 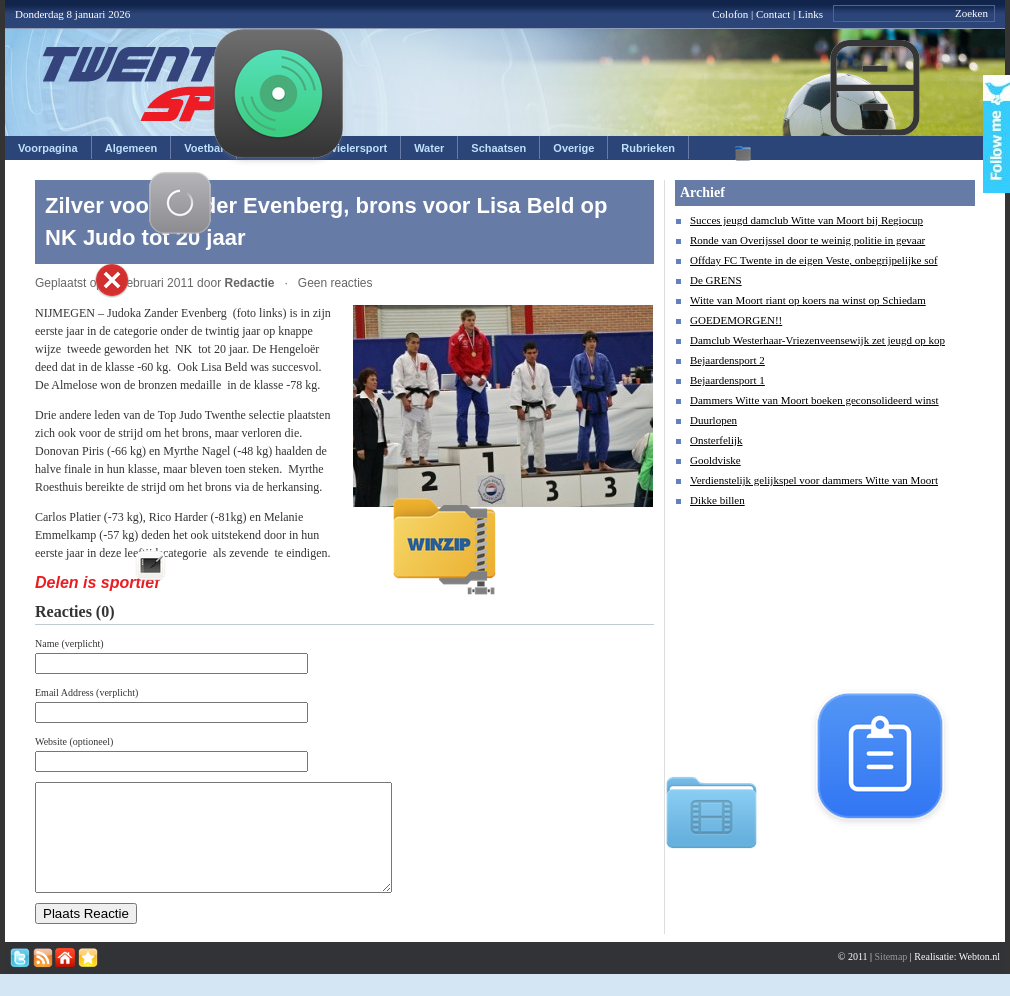 What do you see at coordinates (711, 812) in the screenshot?
I see `open your videos folder` at bounding box center [711, 812].